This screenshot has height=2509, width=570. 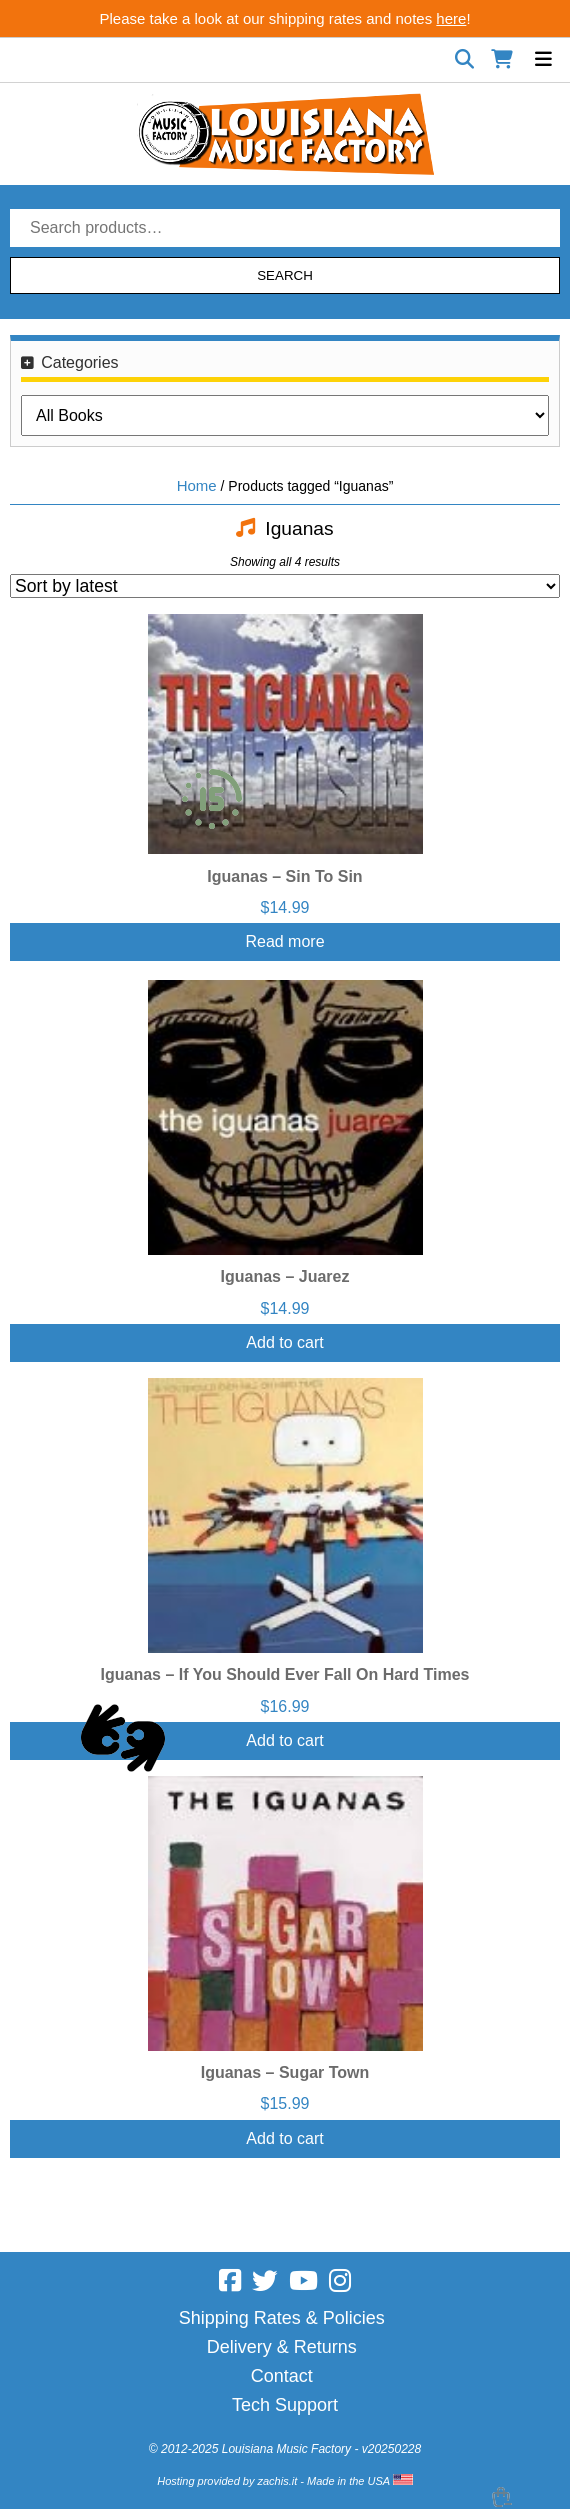 I want to click on remove an item from your shopping bag, so click(x=501, y=2497).